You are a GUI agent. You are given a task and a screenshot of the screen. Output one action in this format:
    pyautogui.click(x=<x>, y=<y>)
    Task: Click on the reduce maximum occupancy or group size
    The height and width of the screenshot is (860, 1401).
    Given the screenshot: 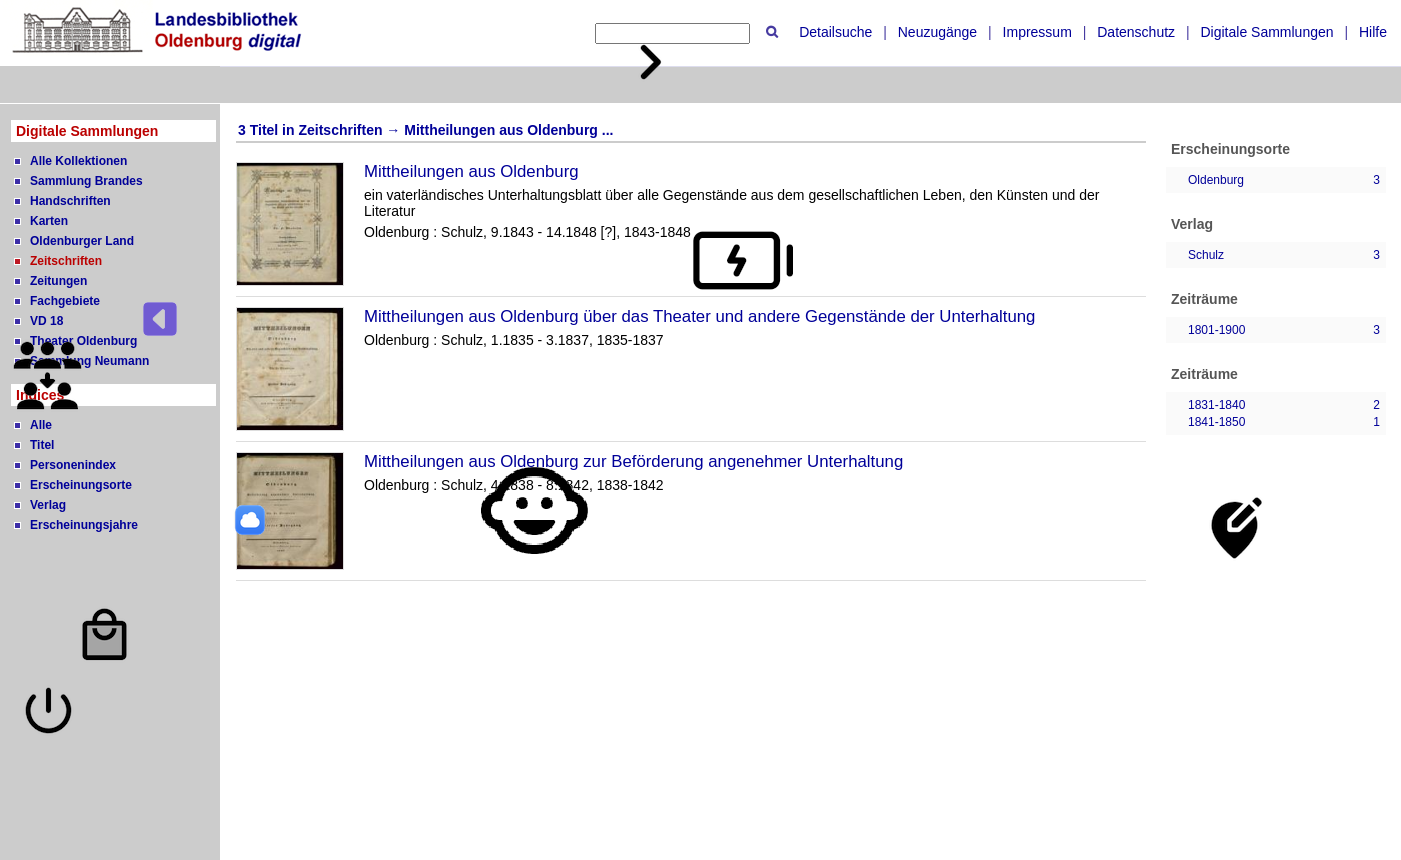 What is the action you would take?
    pyautogui.click(x=47, y=375)
    